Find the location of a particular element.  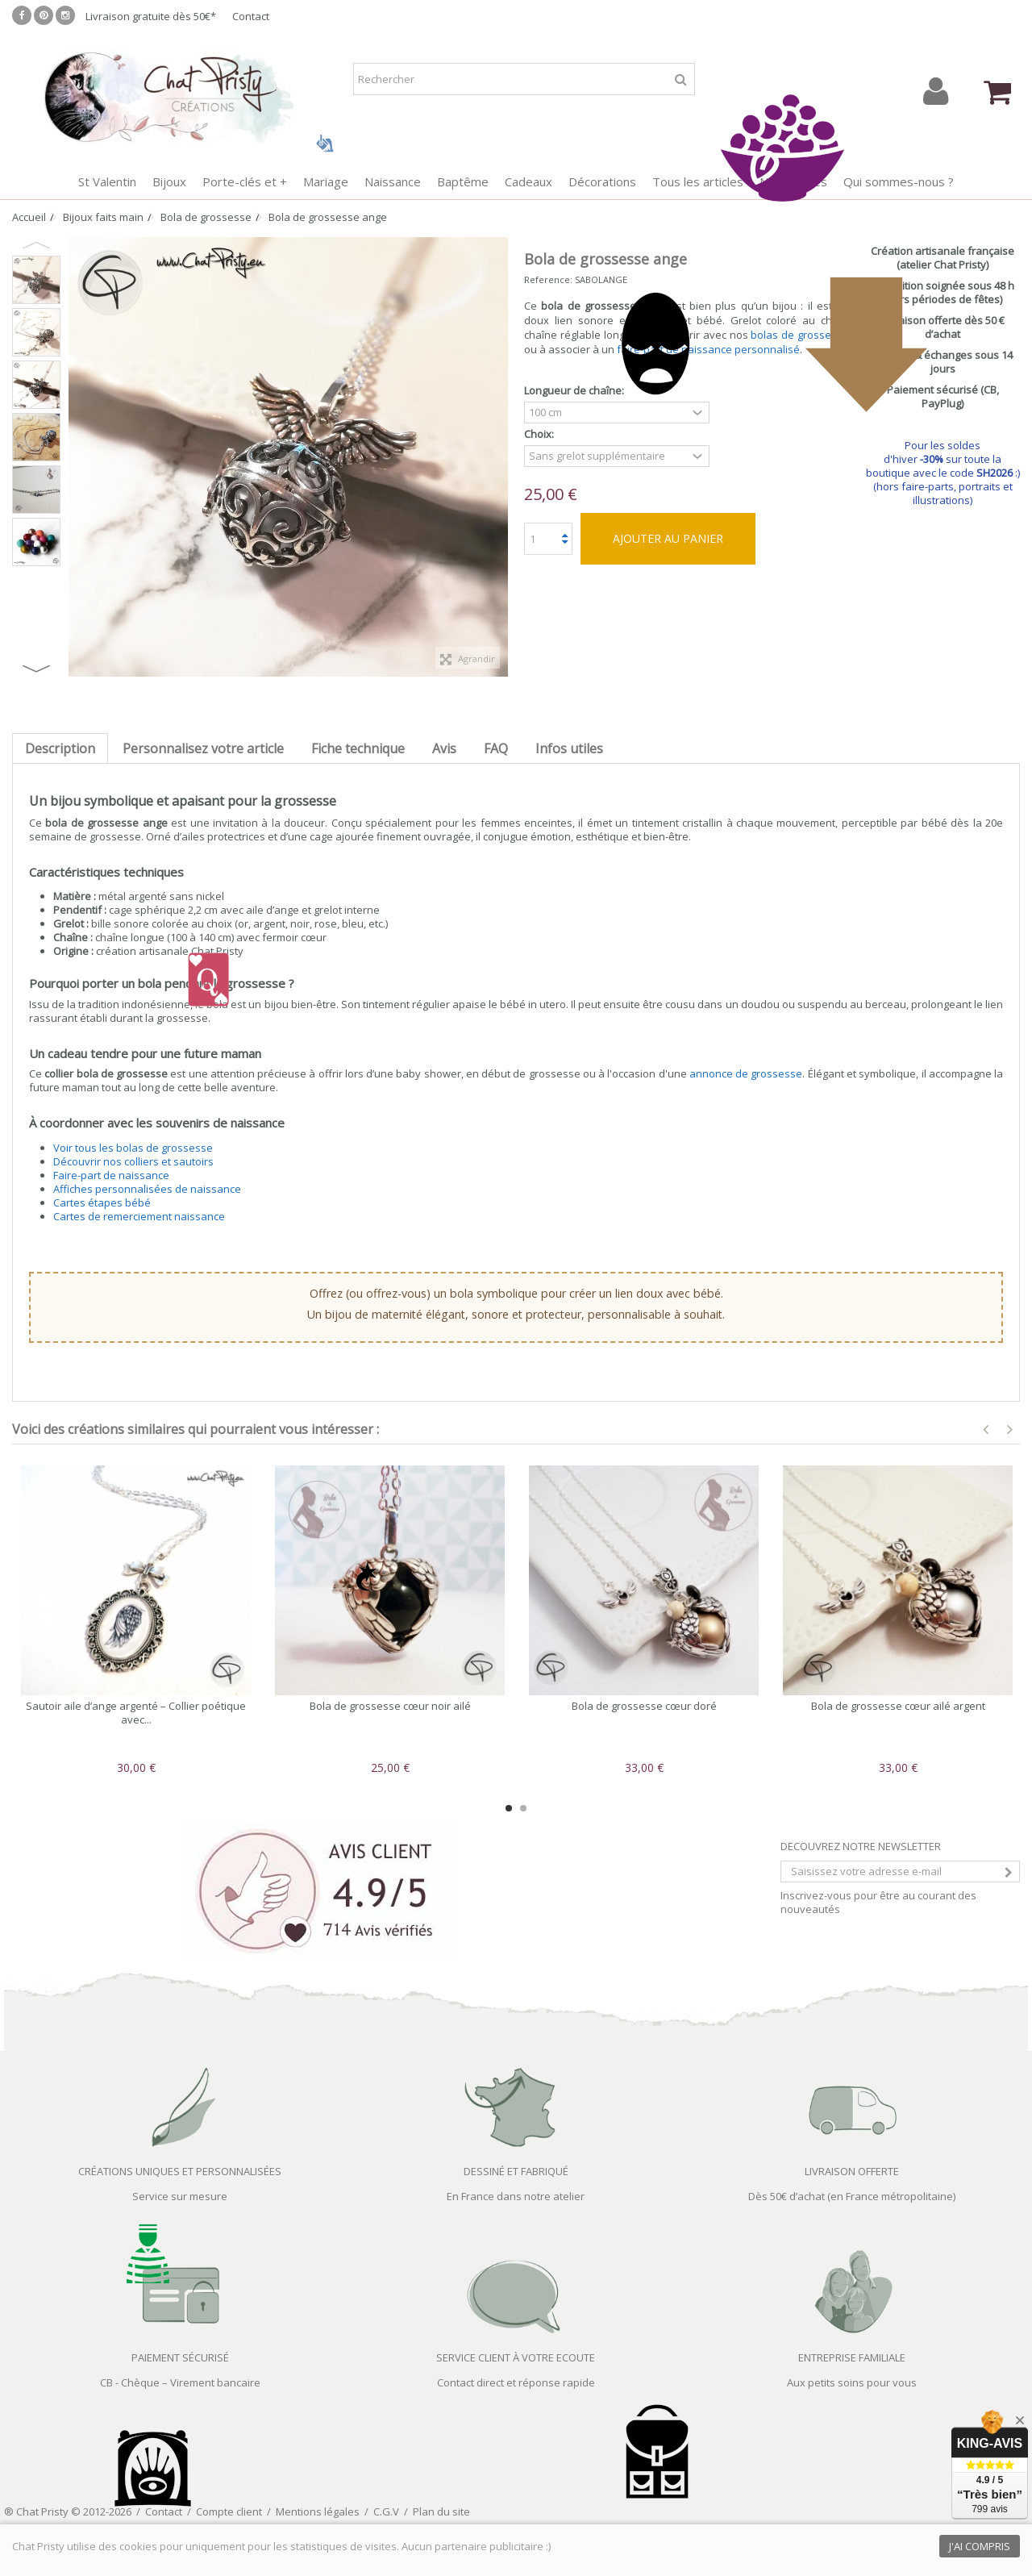

queen of hearts playing card is located at coordinates (208, 979).